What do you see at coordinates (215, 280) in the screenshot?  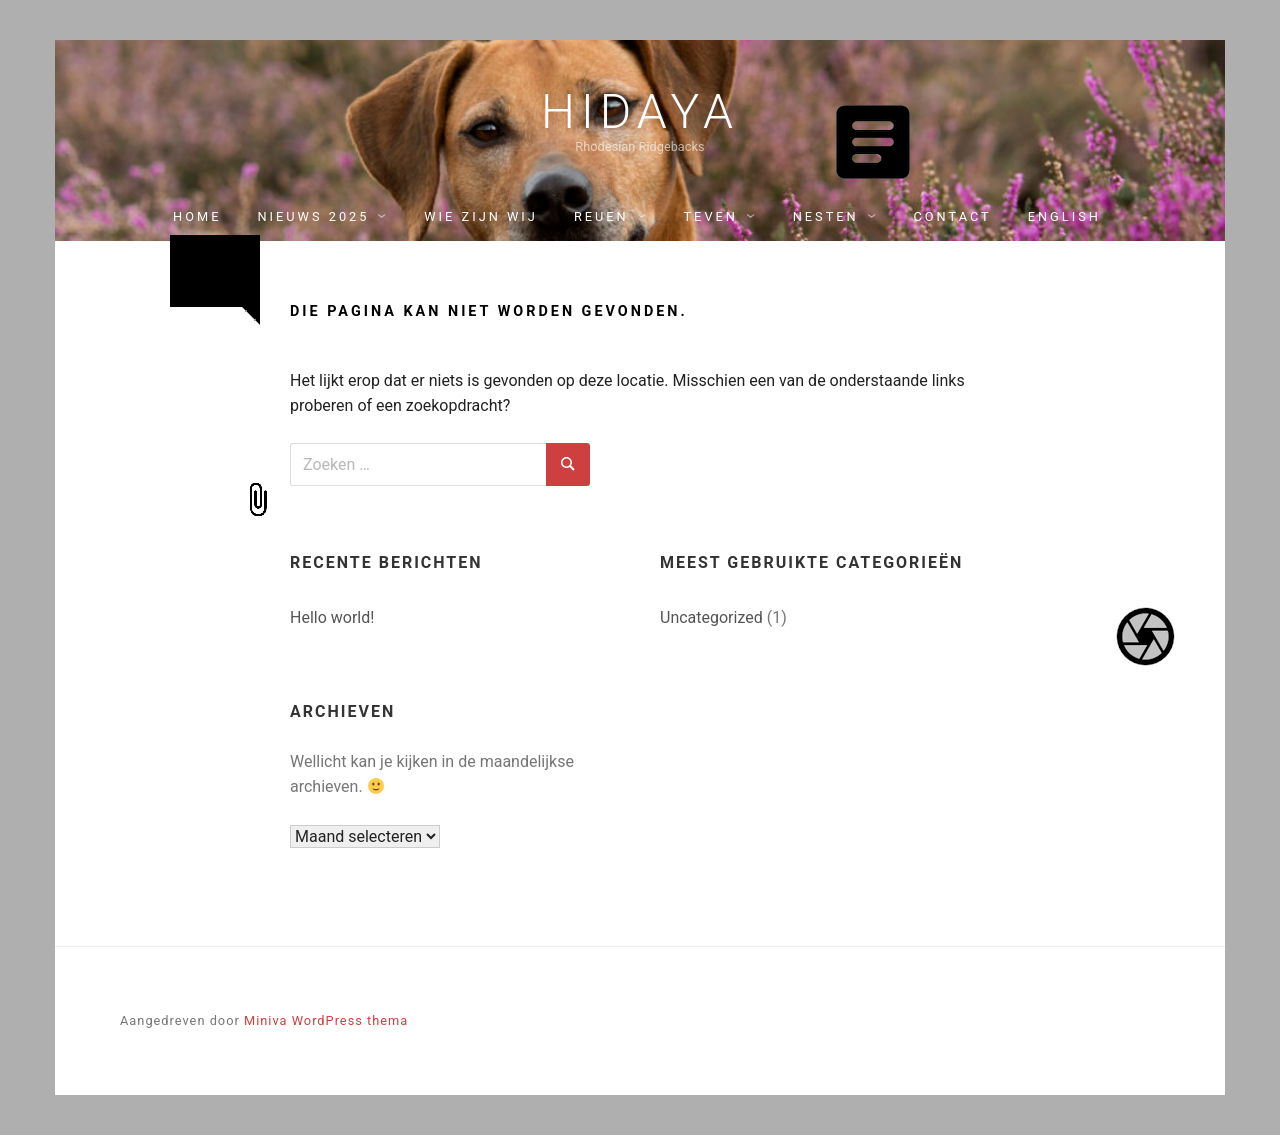 I see `open comments section` at bounding box center [215, 280].